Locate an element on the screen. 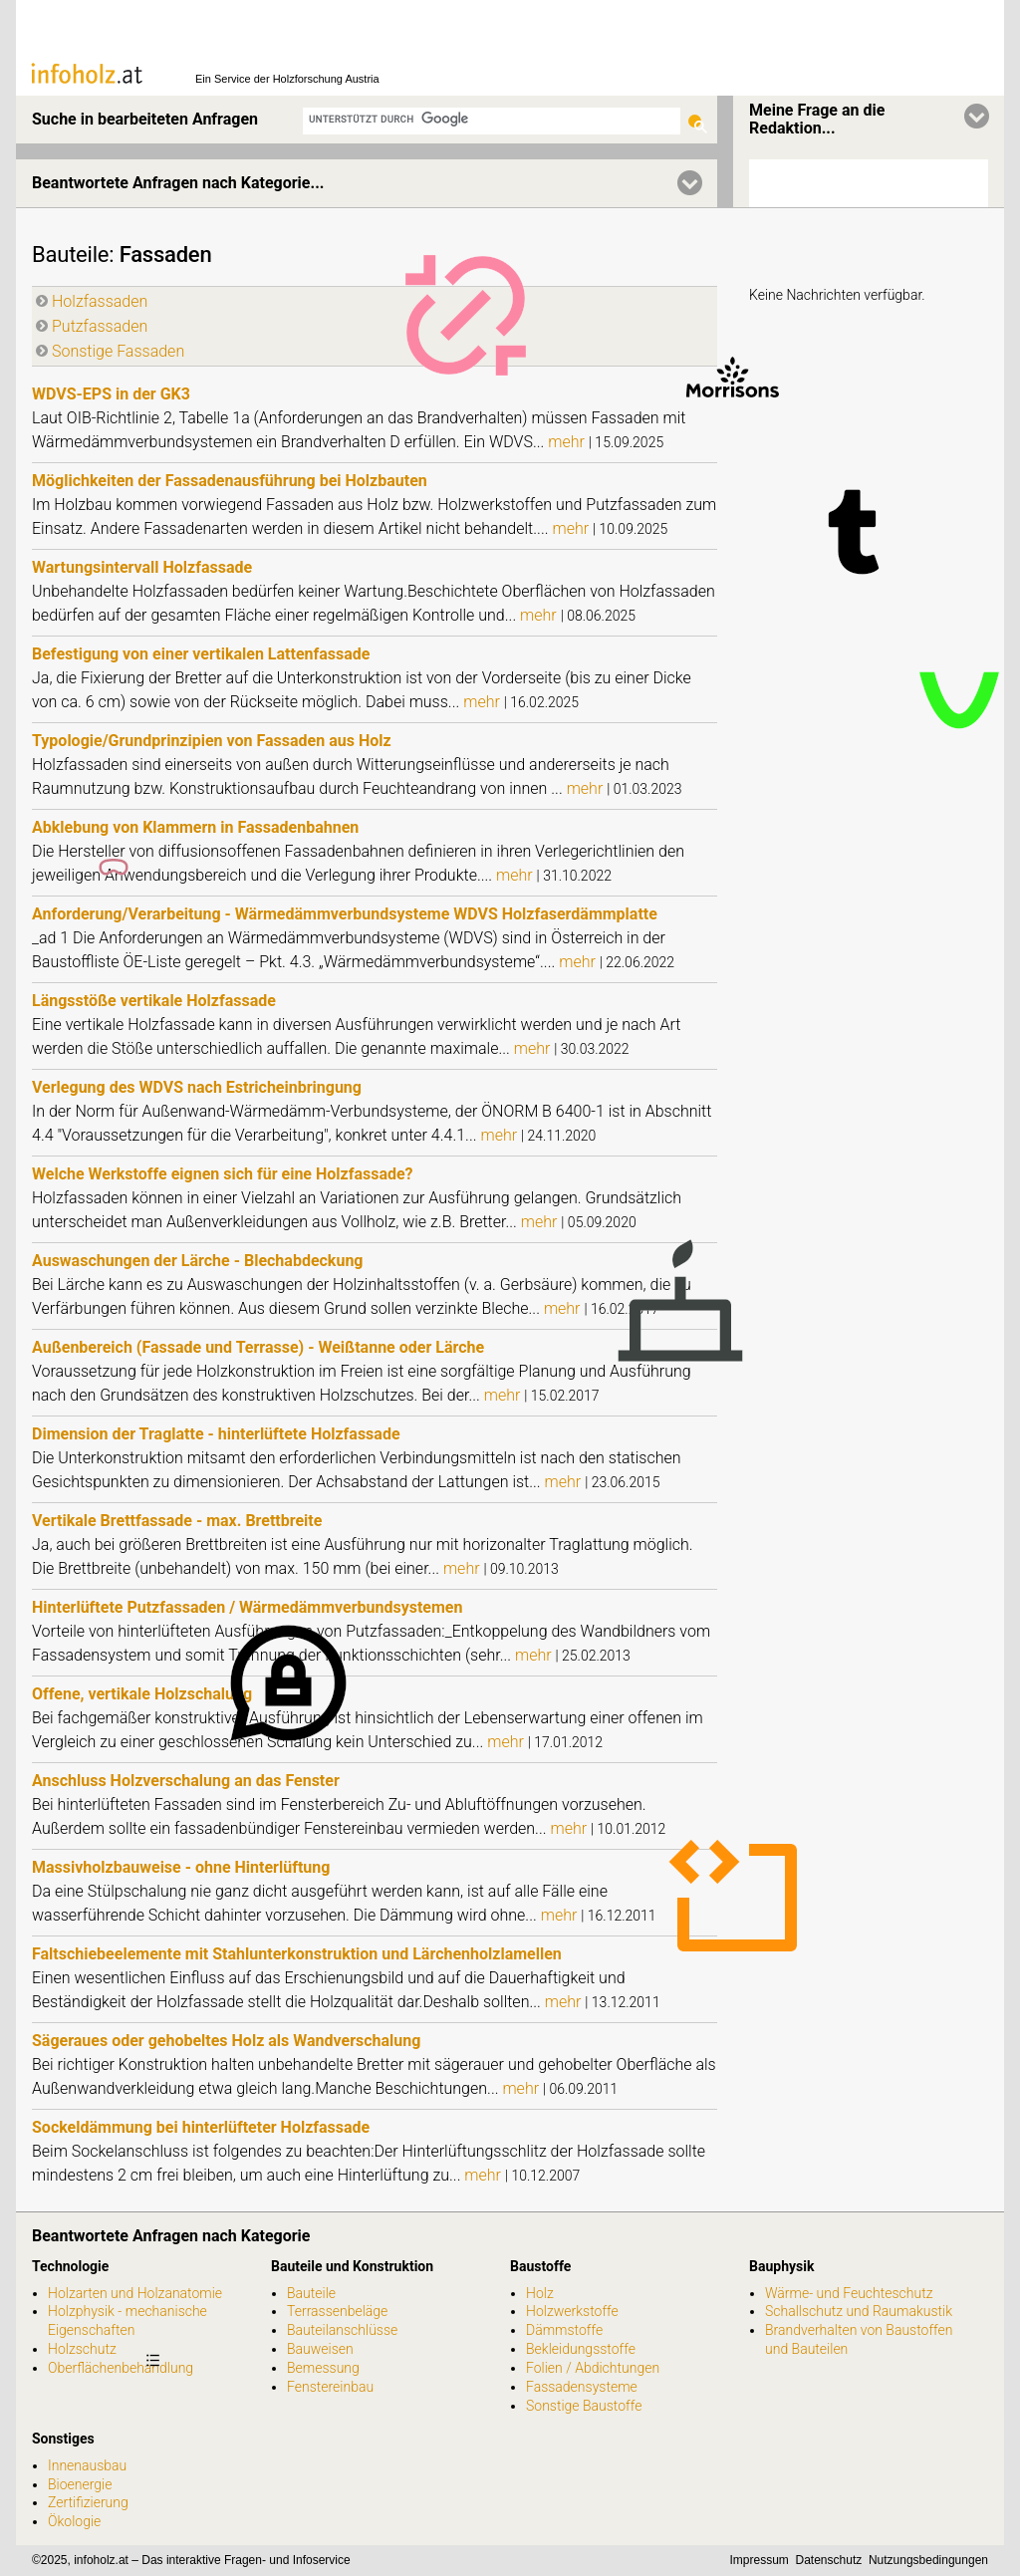 The height and width of the screenshot is (2576, 1020). morrisons supermarket app or website is located at coordinates (732, 377).